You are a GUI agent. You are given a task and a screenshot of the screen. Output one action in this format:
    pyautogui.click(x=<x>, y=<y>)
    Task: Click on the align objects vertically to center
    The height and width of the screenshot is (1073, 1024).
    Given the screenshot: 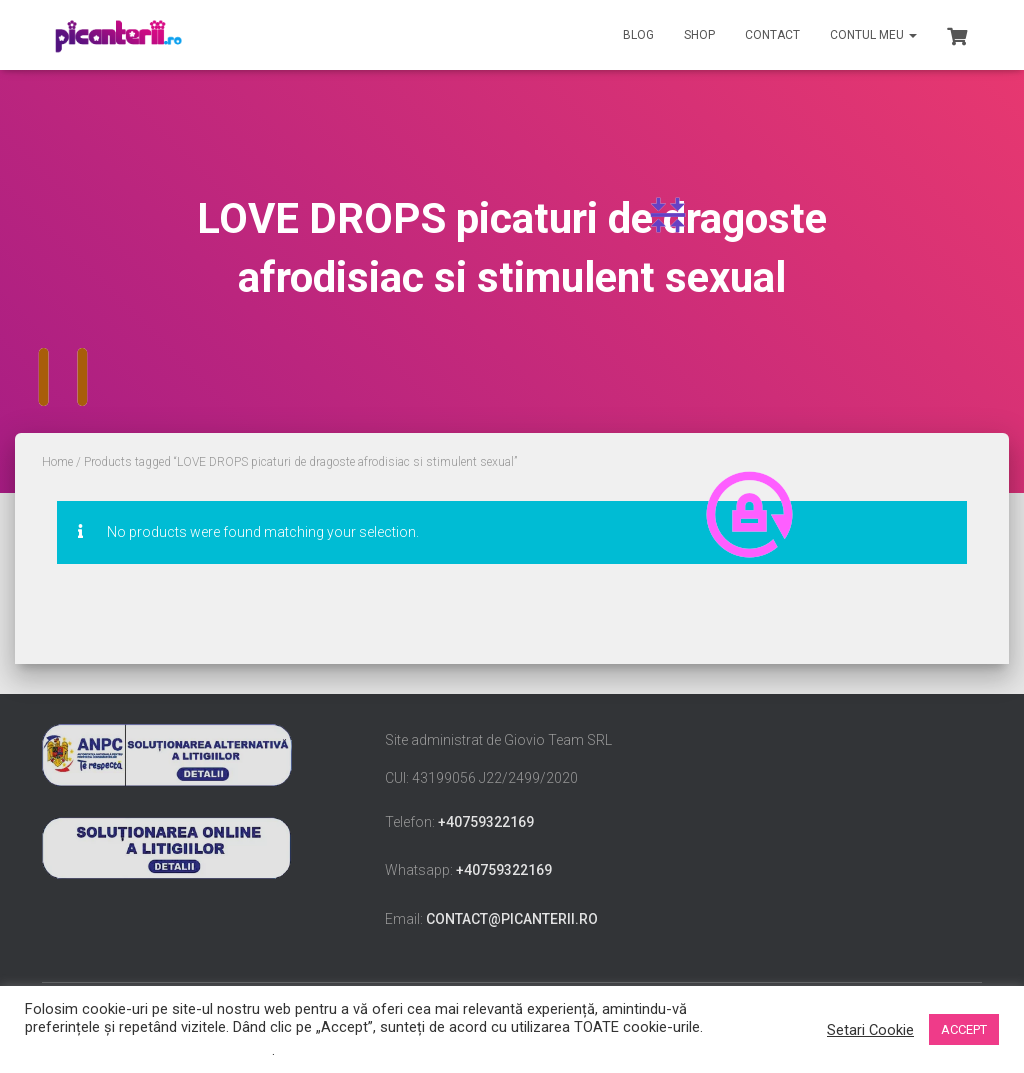 What is the action you would take?
    pyautogui.click(x=668, y=215)
    